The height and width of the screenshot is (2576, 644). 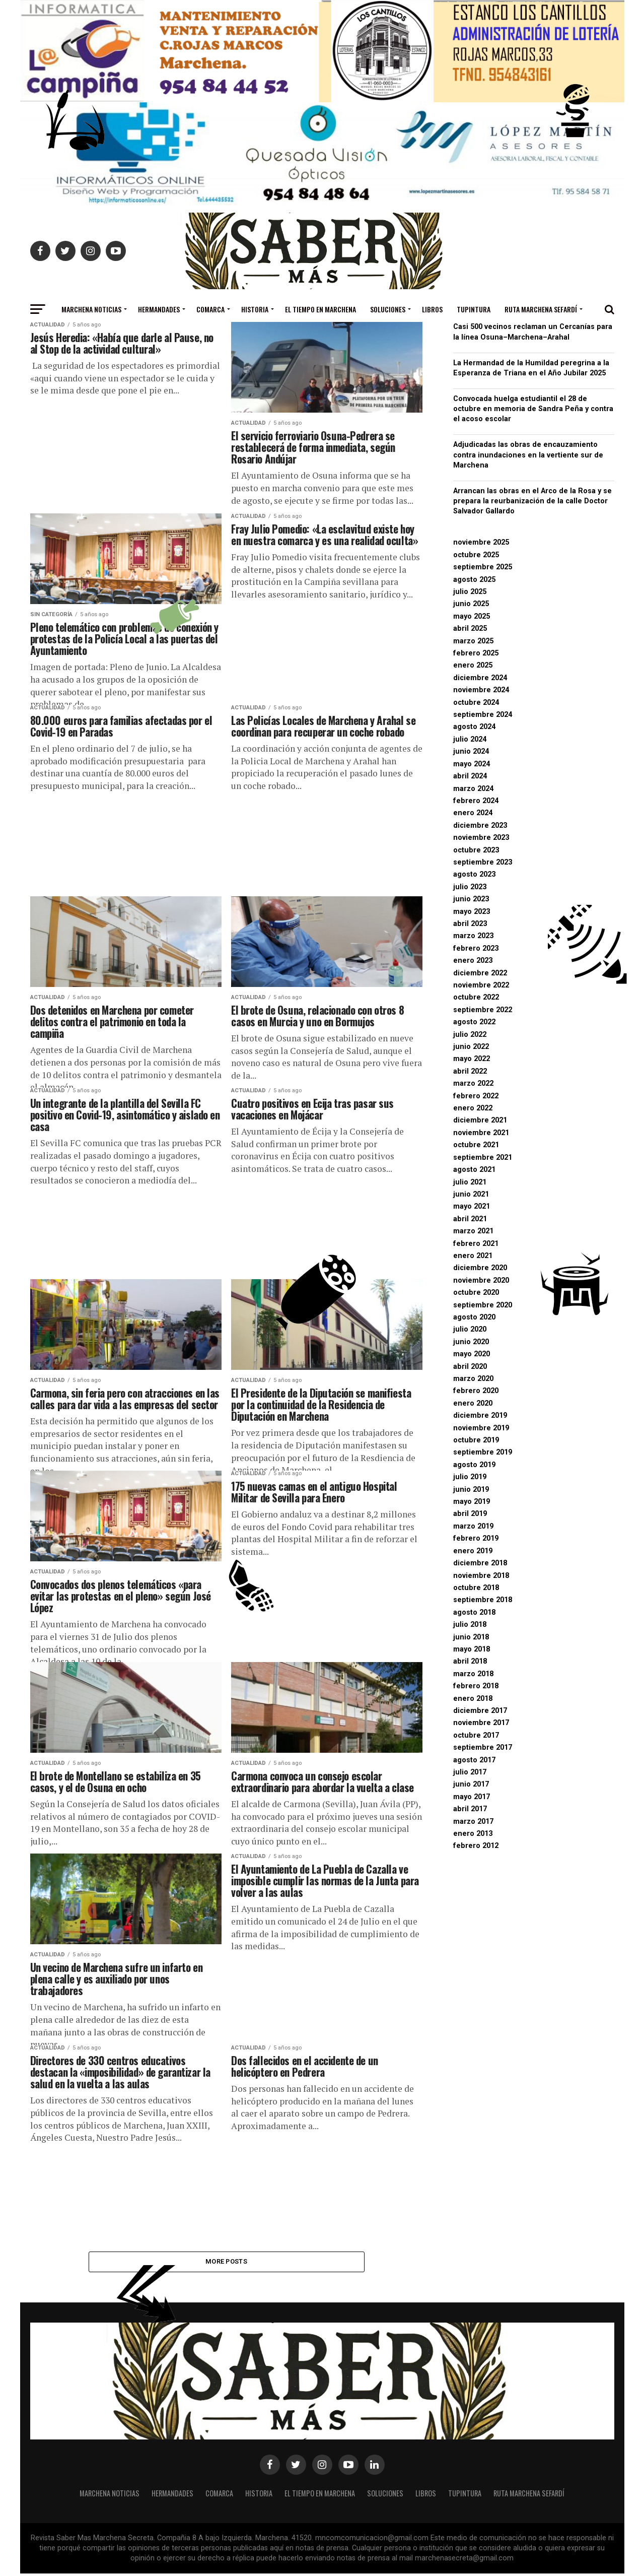 What do you see at coordinates (146, 2294) in the screenshot?
I see `redirect or reroute an action` at bounding box center [146, 2294].